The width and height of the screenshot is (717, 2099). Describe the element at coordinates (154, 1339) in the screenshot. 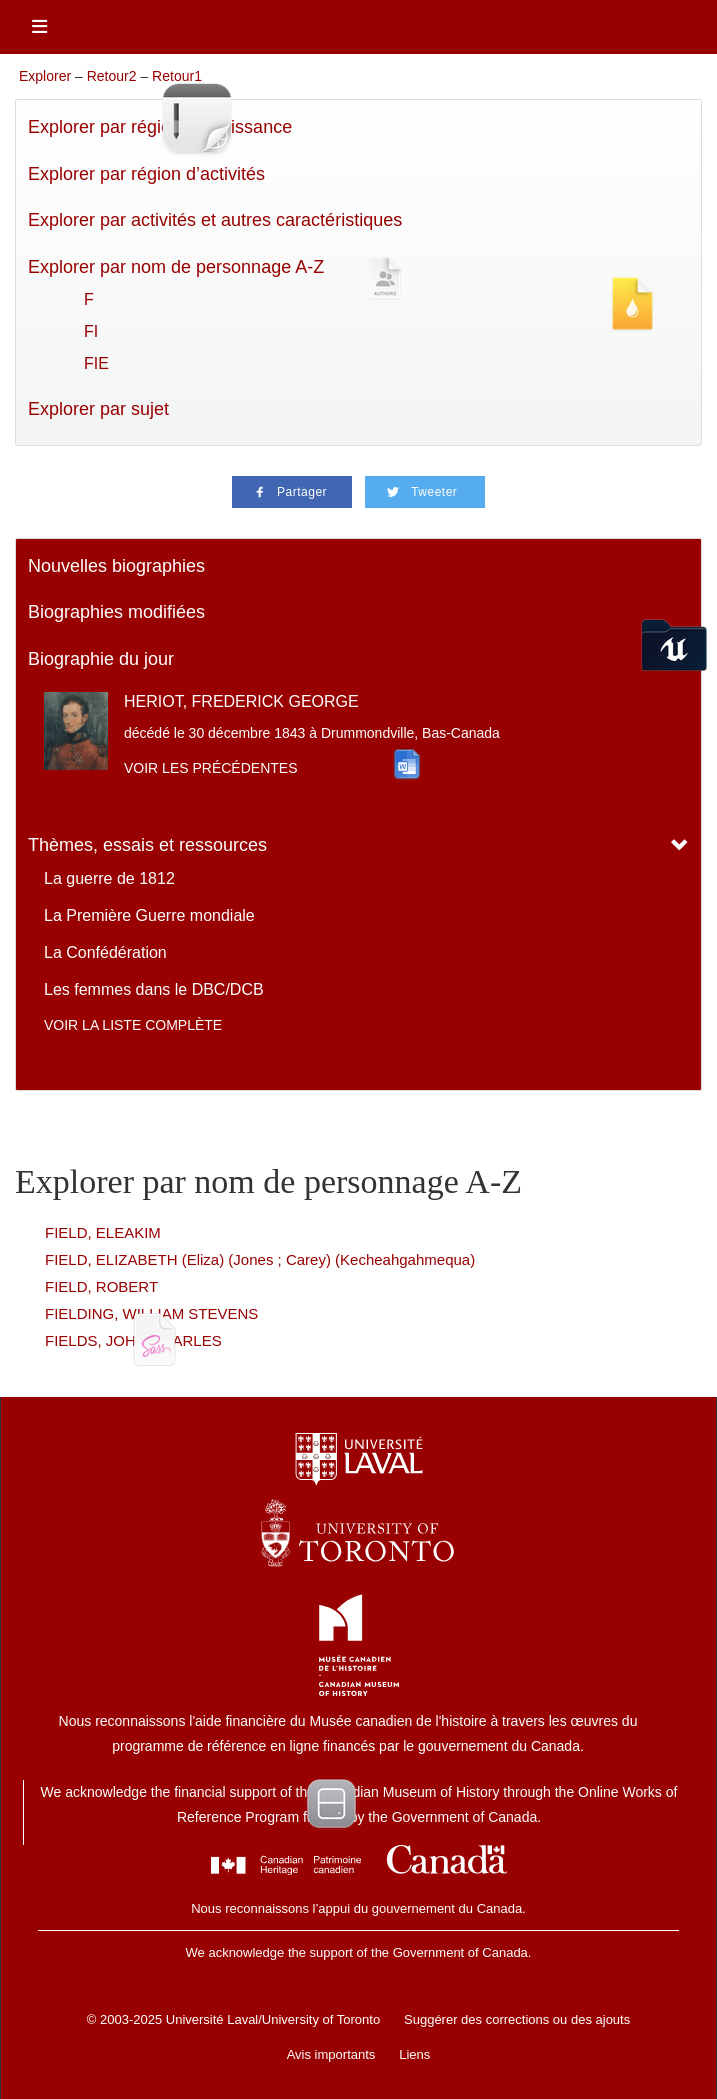

I see `scss stylesheet file` at that location.